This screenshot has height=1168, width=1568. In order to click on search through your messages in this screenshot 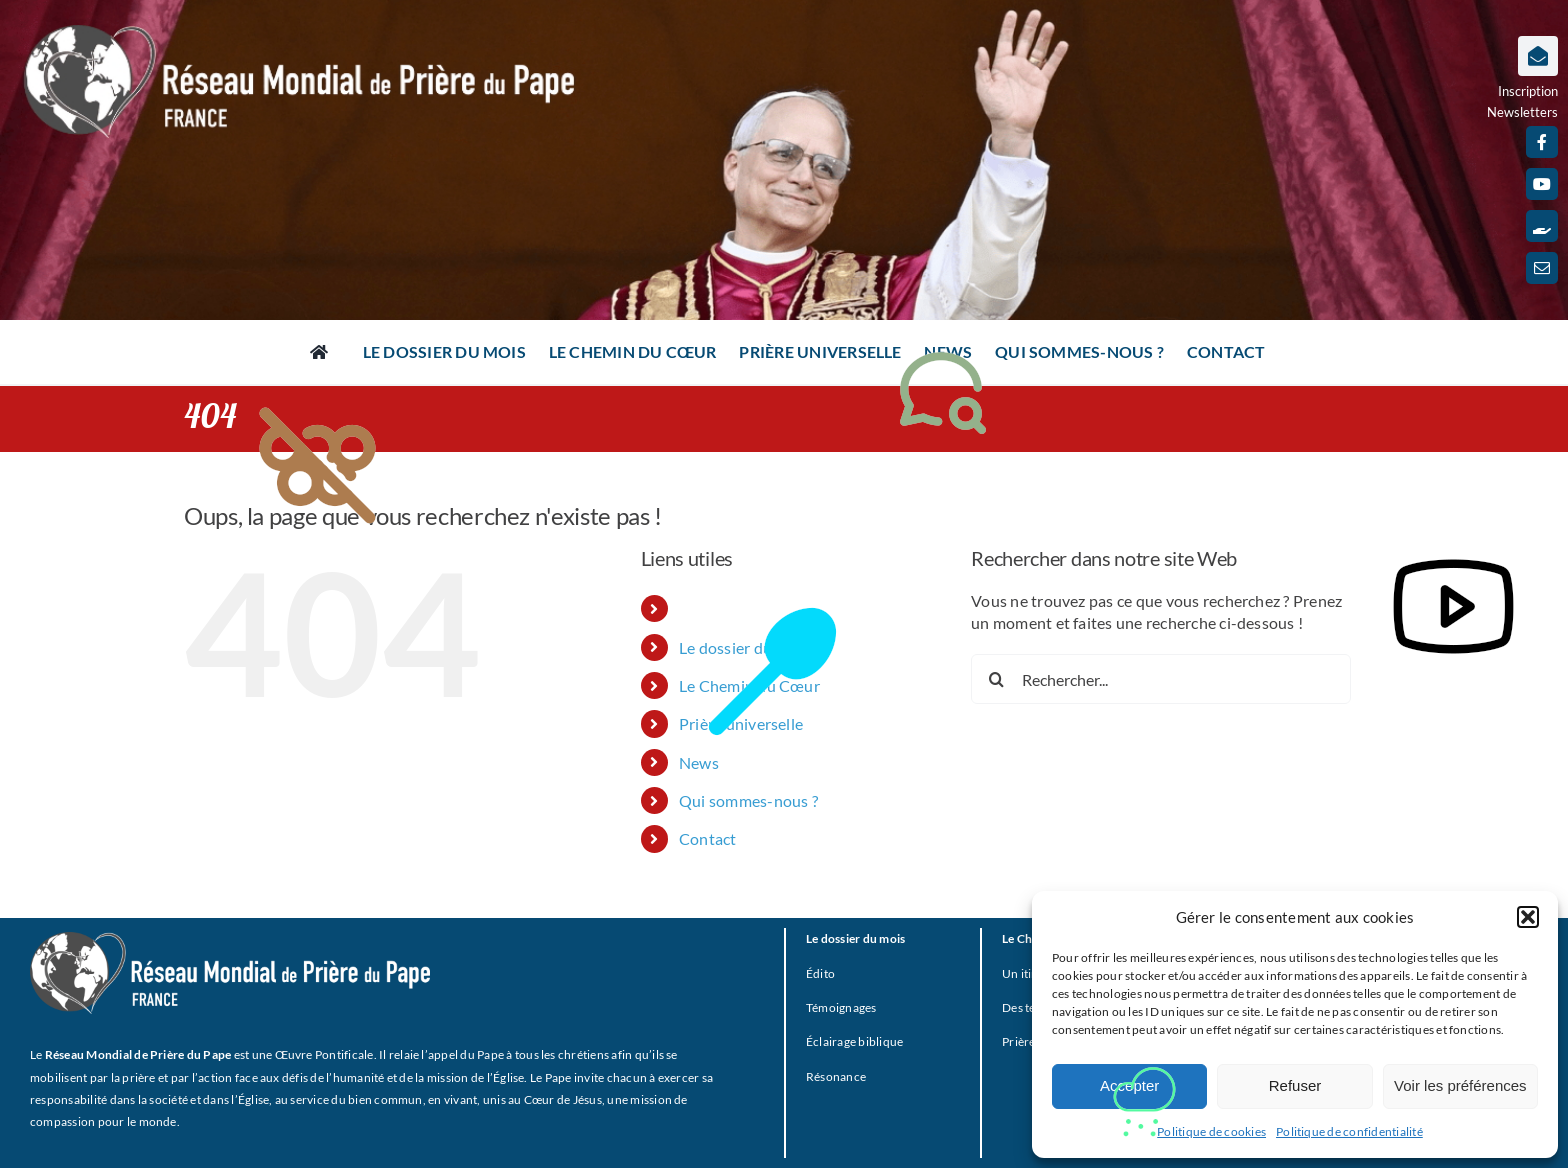, I will do `click(941, 389)`.